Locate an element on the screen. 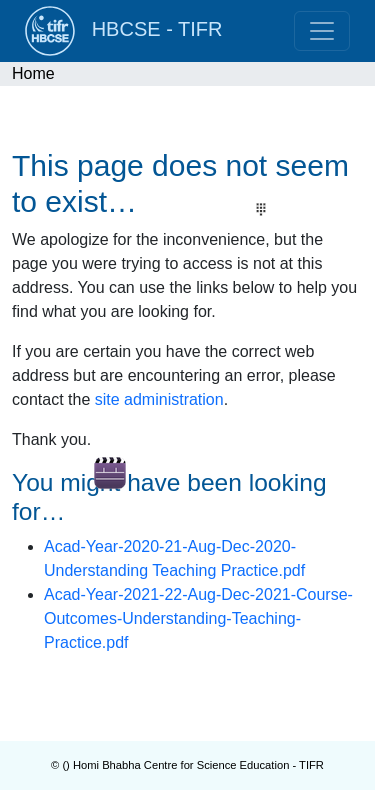 The image size is (375, 790). open the phone dialpad is located at coordinates (261, 210).